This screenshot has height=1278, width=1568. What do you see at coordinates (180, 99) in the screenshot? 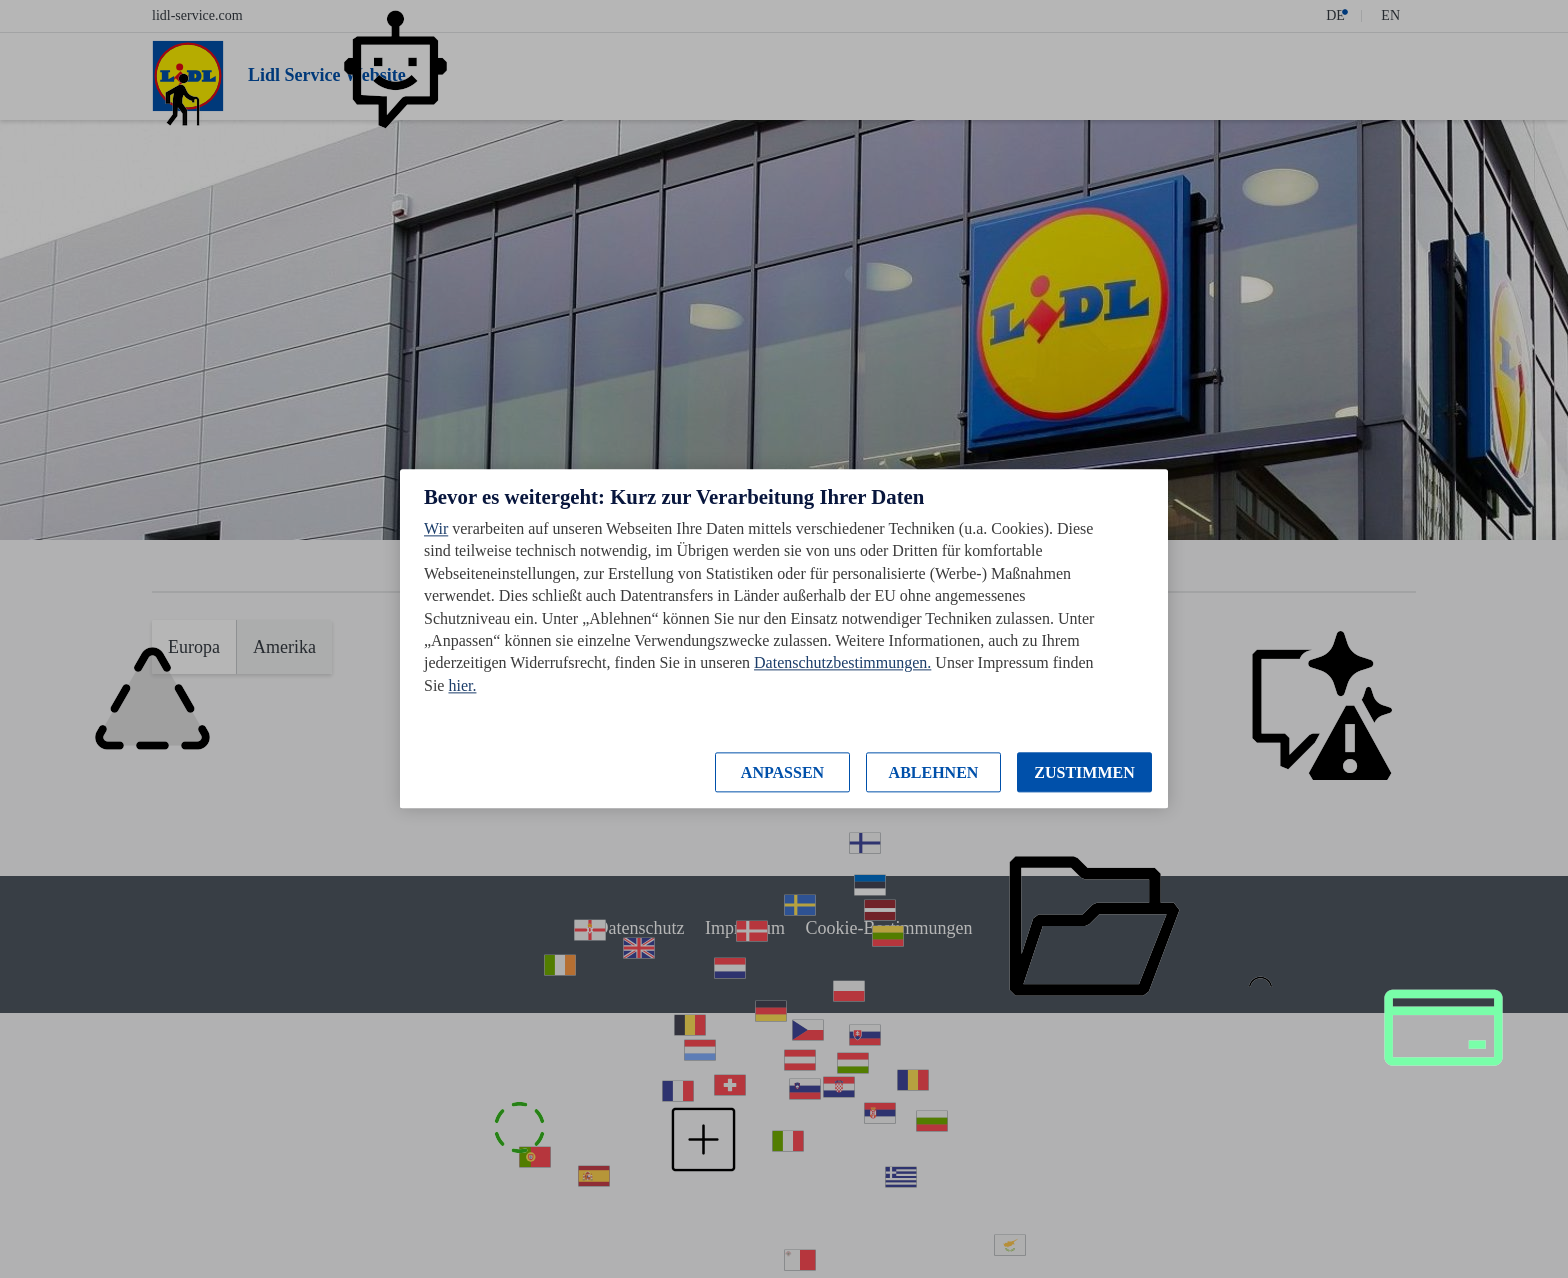
I see `access elderly or senior accessibility settings` at bounding box center [180, 99].